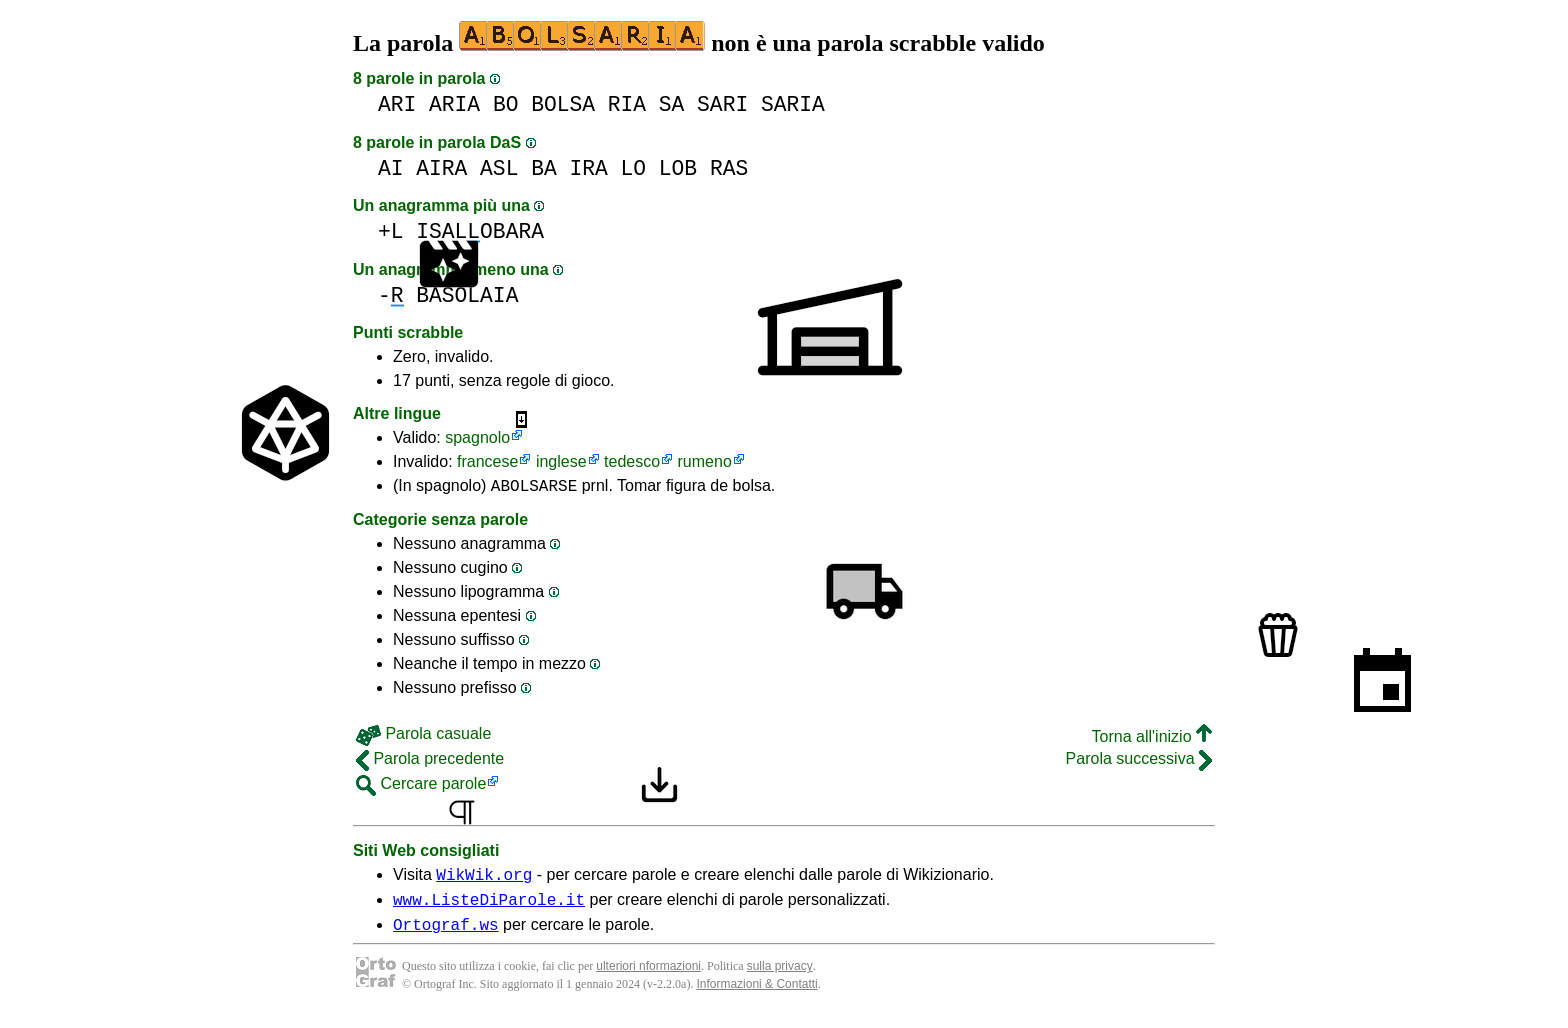 This screenshot has width=1568, height=1028. What do you see at coordinates (830, 332) in the screenshot?
I see `access warehouse or storage inventory` at bounding box center [830, 332].